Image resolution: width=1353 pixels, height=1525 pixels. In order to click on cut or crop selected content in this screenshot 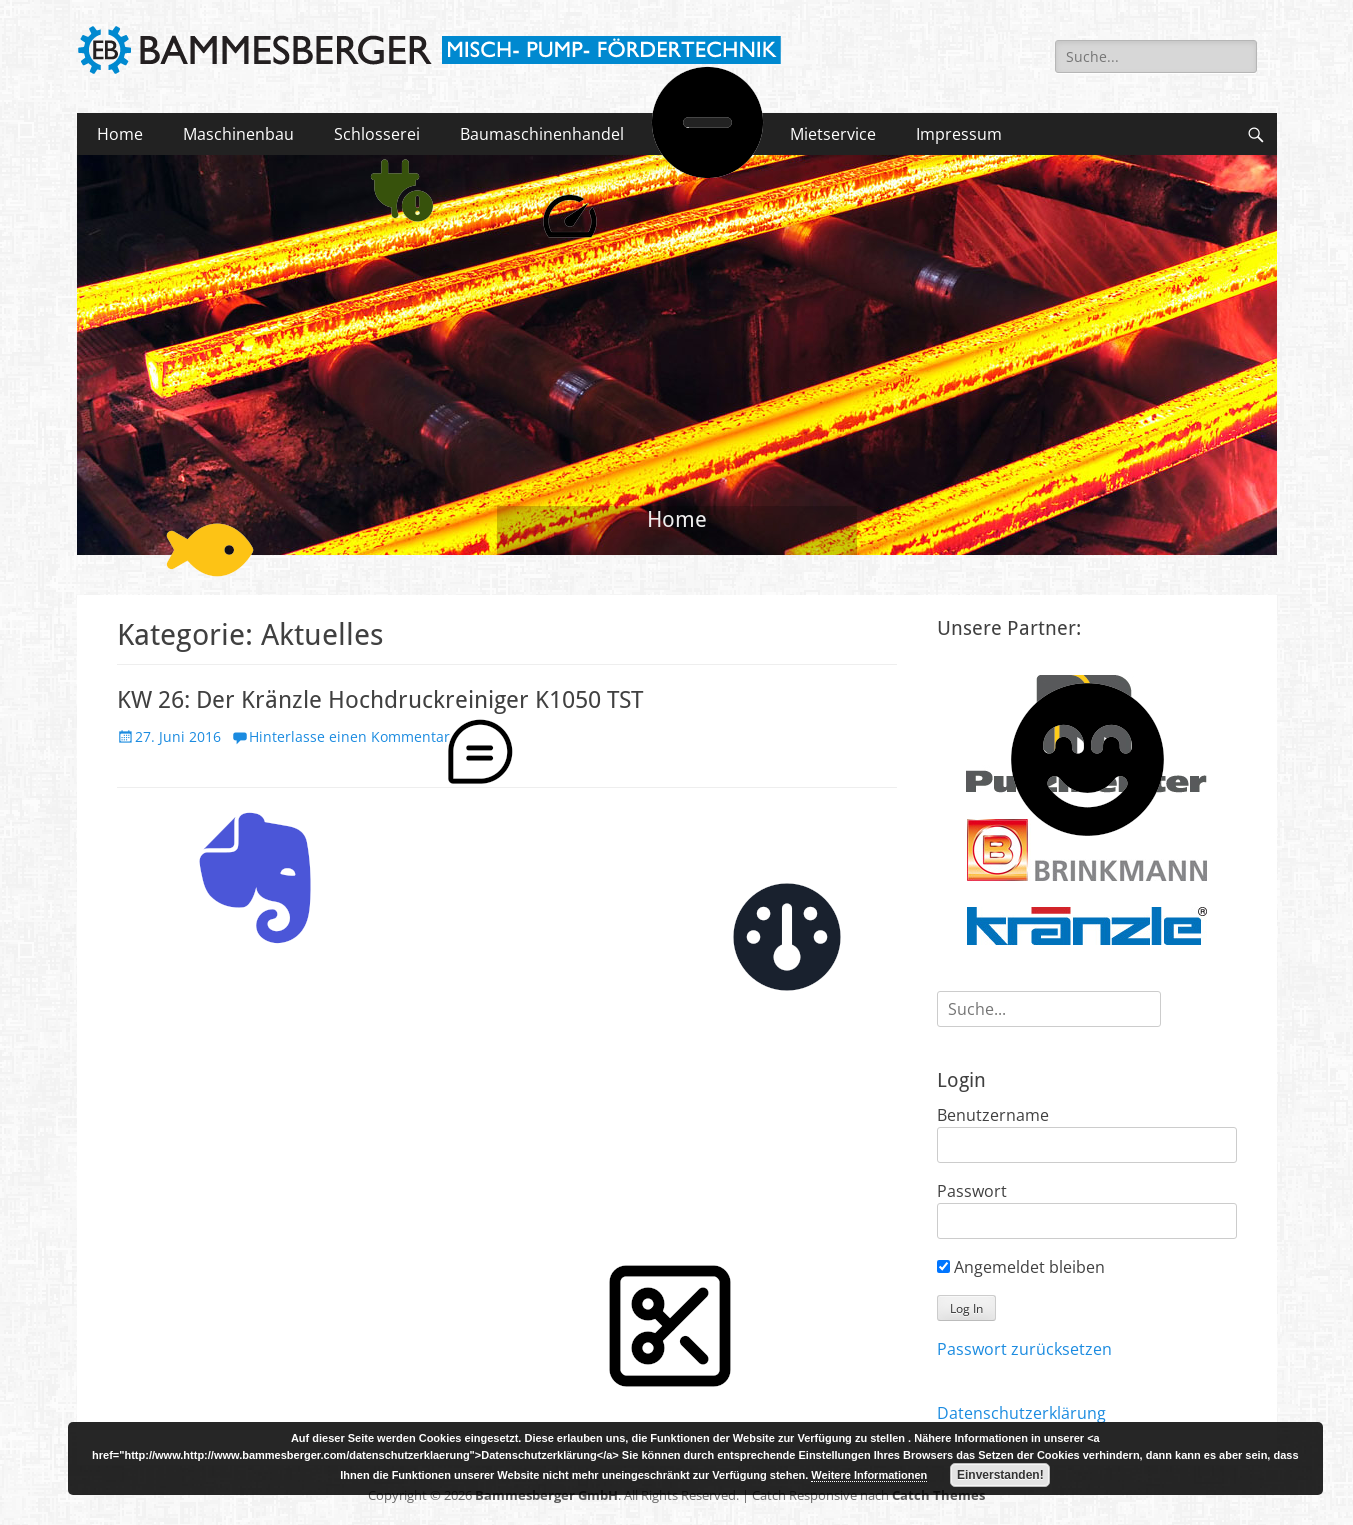, I will do `click(670, 1326)`.